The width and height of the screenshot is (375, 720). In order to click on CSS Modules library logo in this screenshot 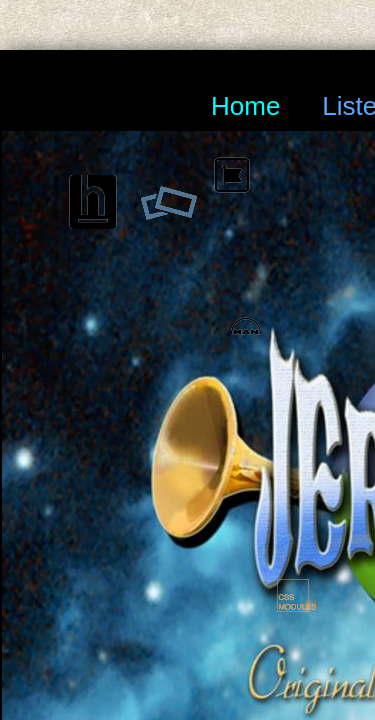, I will do `click(296, 595)`.